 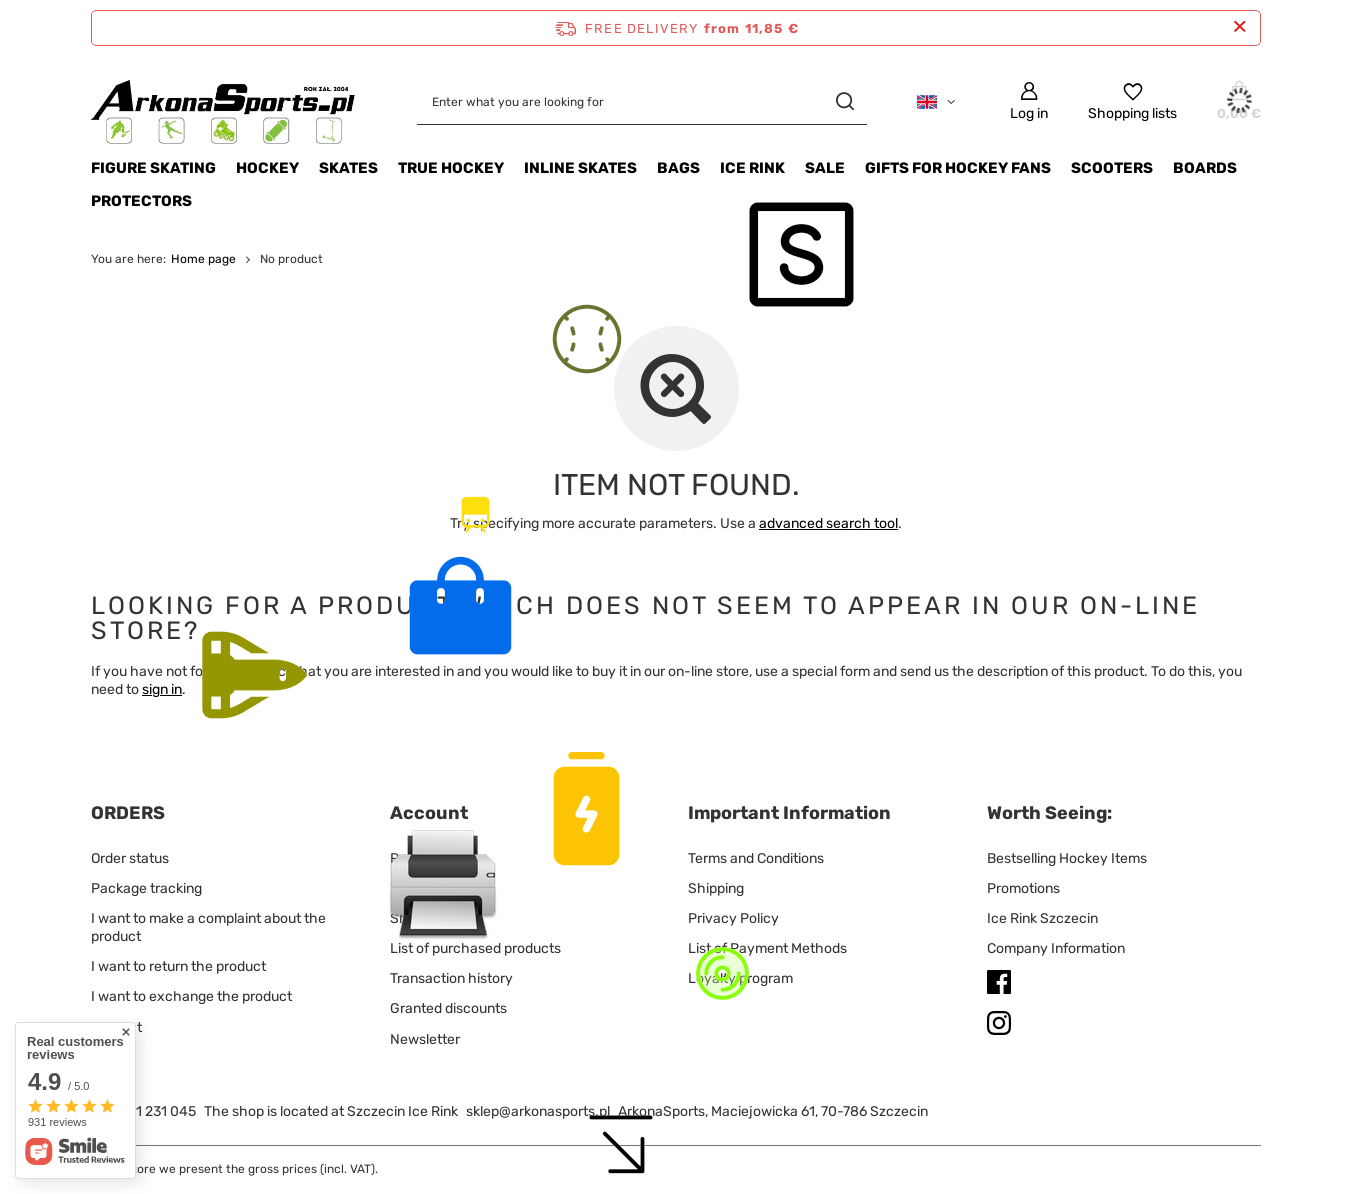 I want to click on link to Stripe payment services, so click(x=801, y=254).